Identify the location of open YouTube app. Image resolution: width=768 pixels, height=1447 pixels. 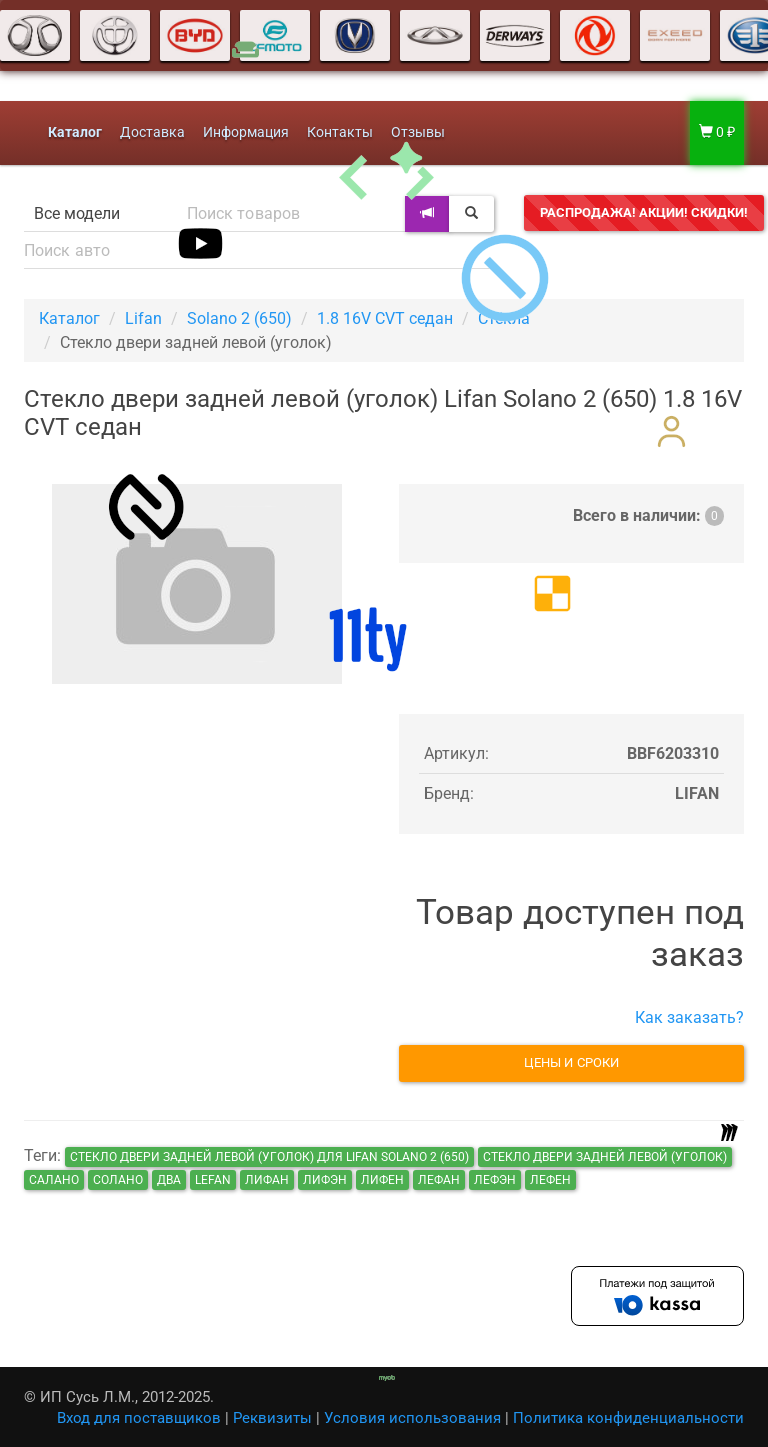
(200, 243).